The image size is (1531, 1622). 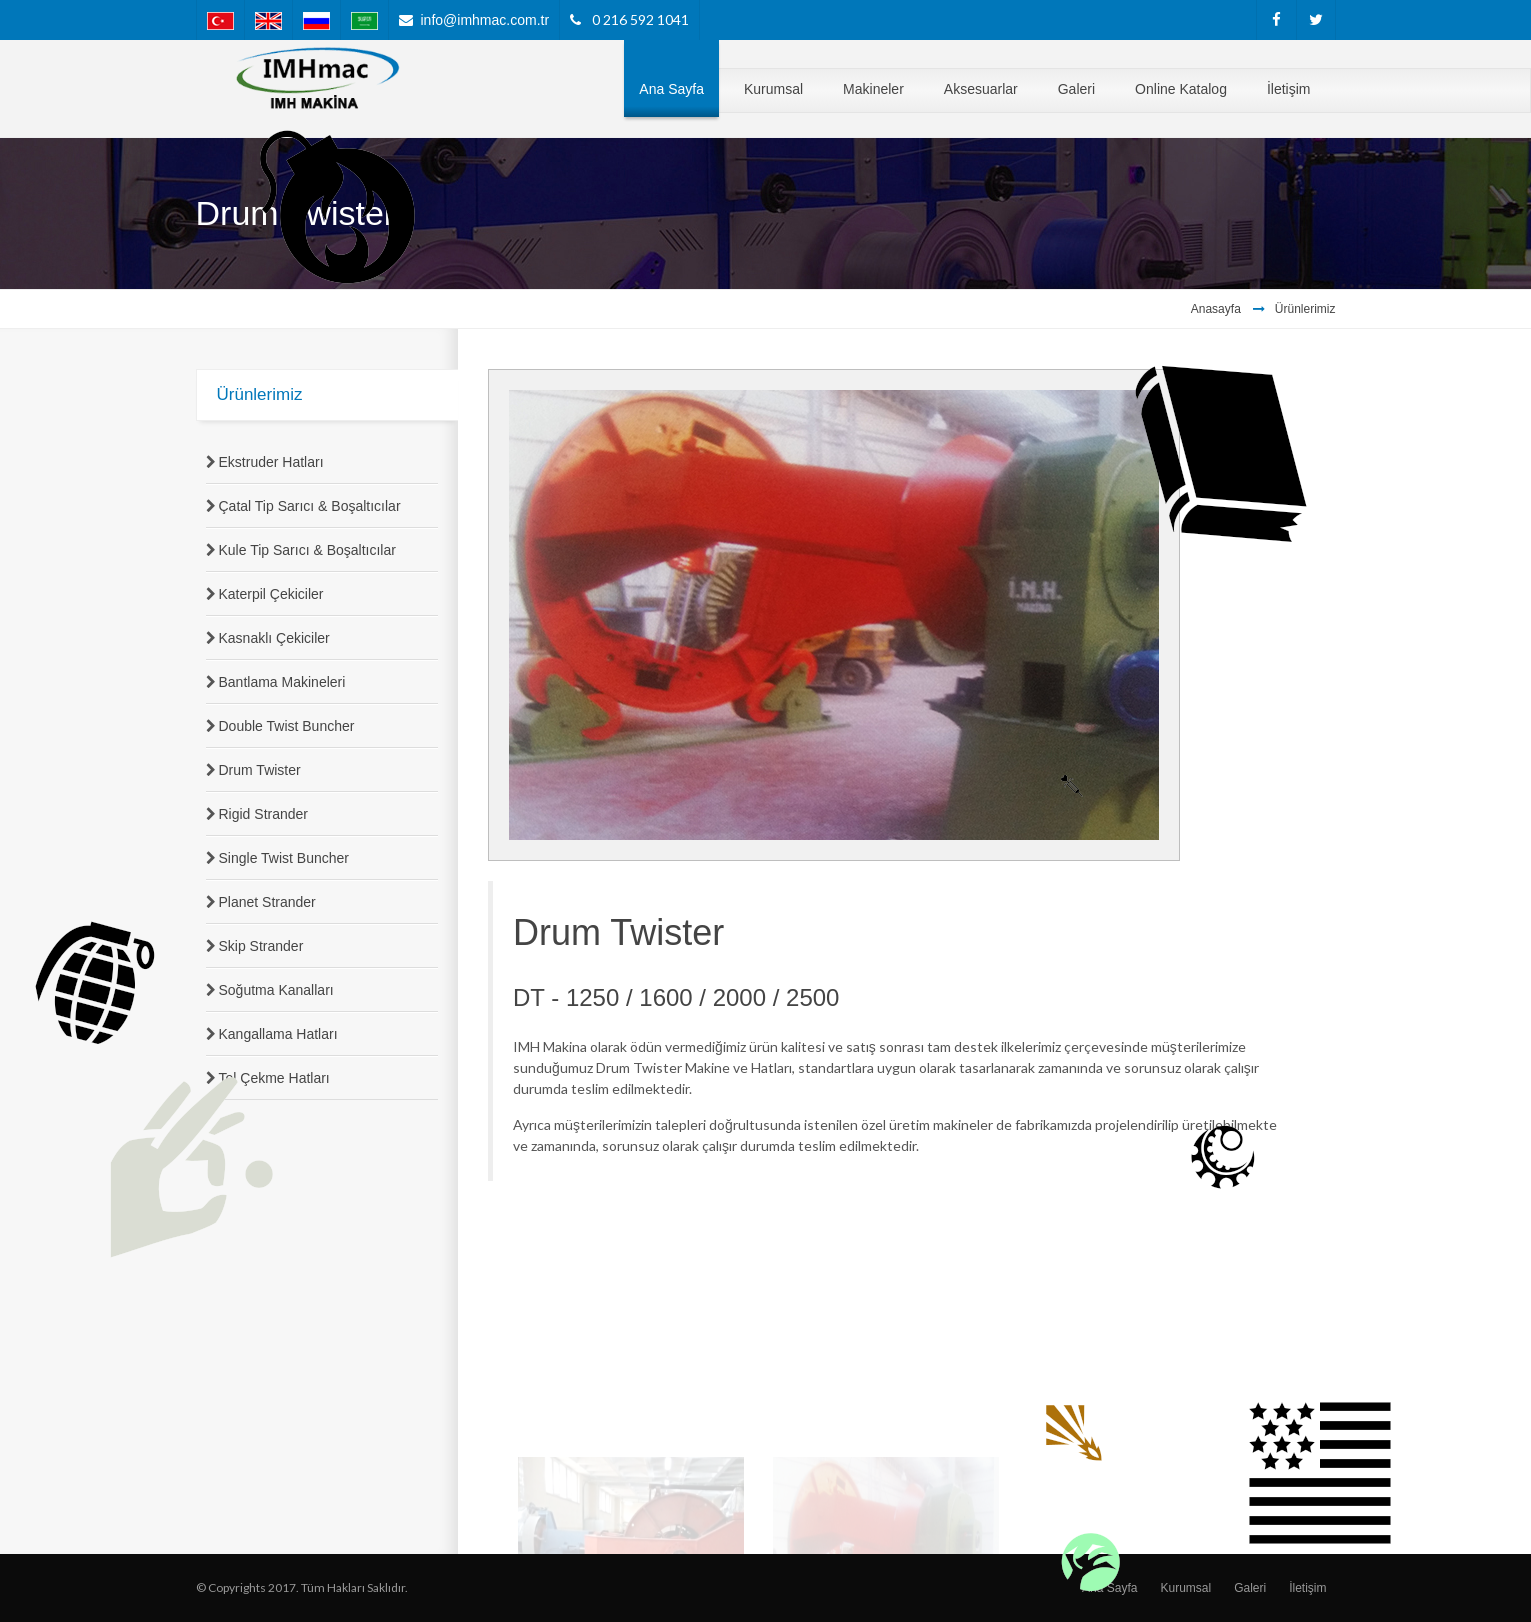 I want to click on use fire bomb attack or ability, so click(x=336, y=205).